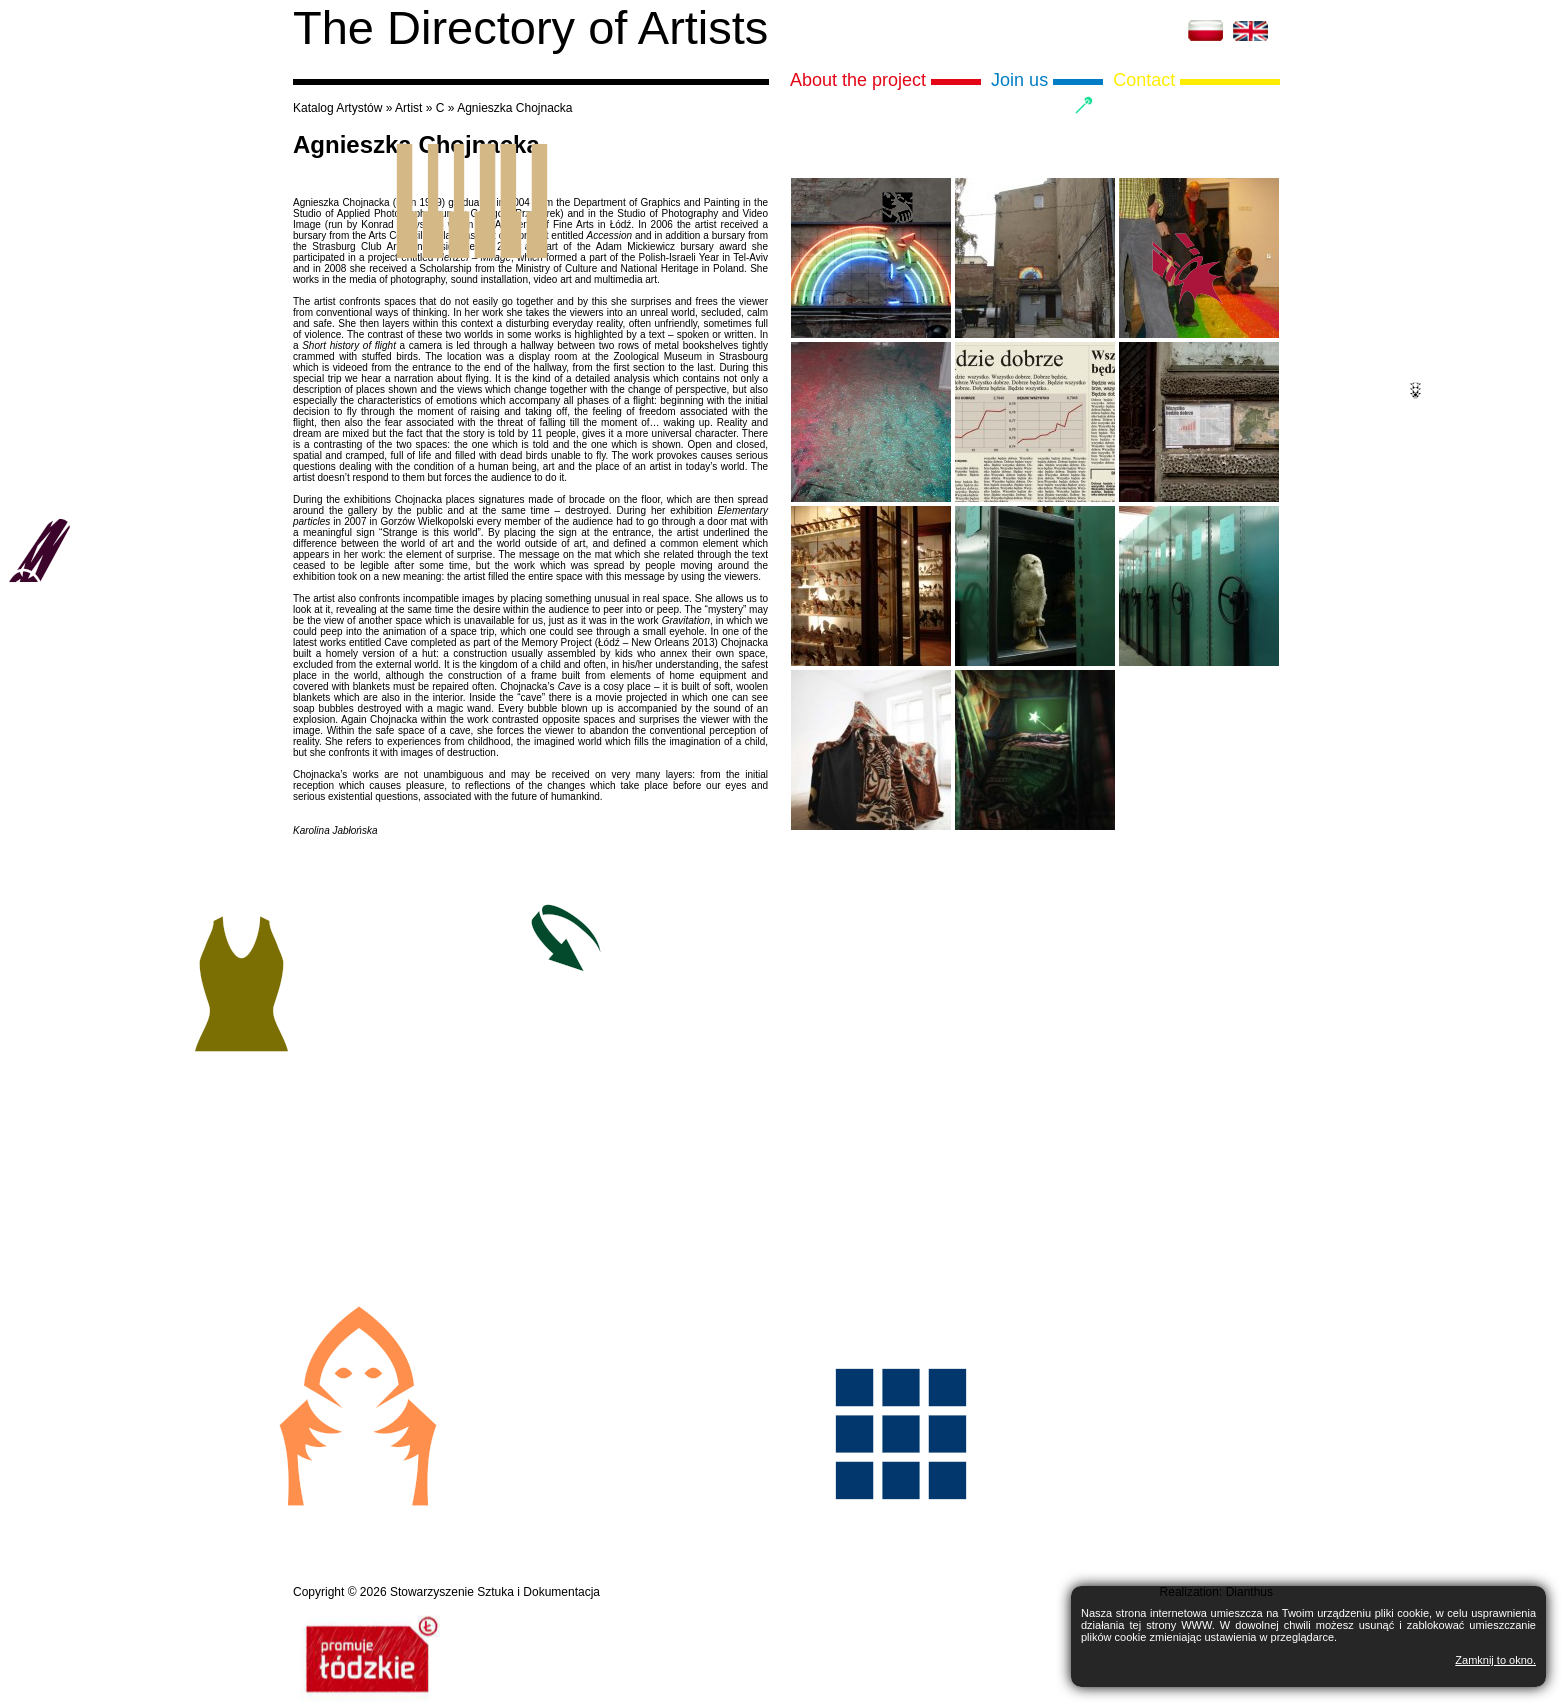  What do you see at coordinates (1415, 390) in the screenshot?
I see `indicates a process is complete and ready to proceed` at bounding box center [1415, 390].